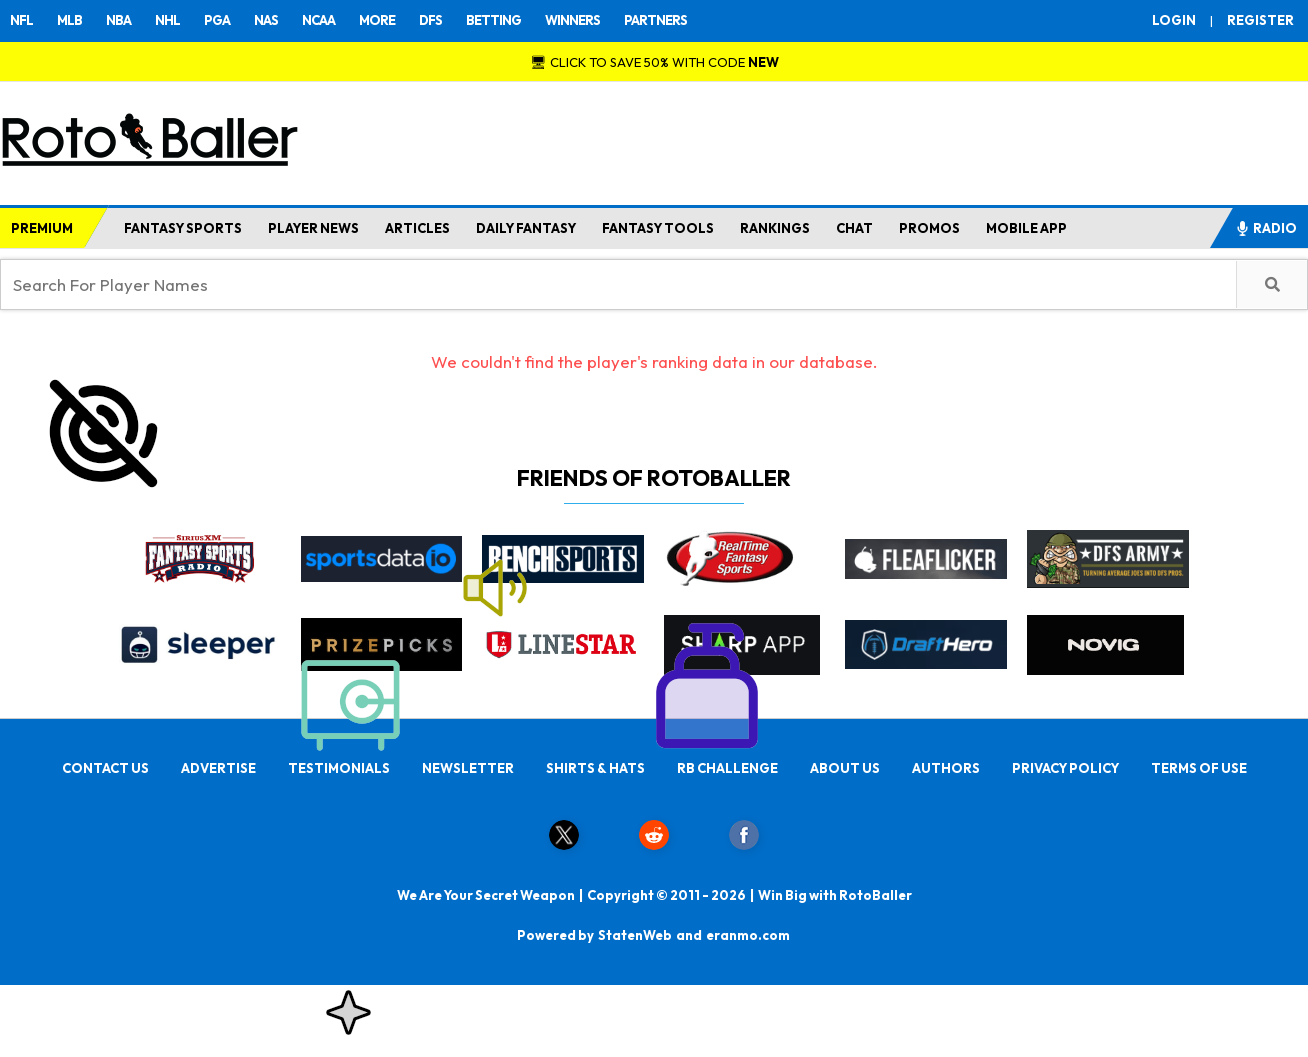 The height and width of the screenshot is (1057, 1308). Describe the element at coordinates (103, 433) in the screenshot. I see `disable spiral or swirl effect` at that location.